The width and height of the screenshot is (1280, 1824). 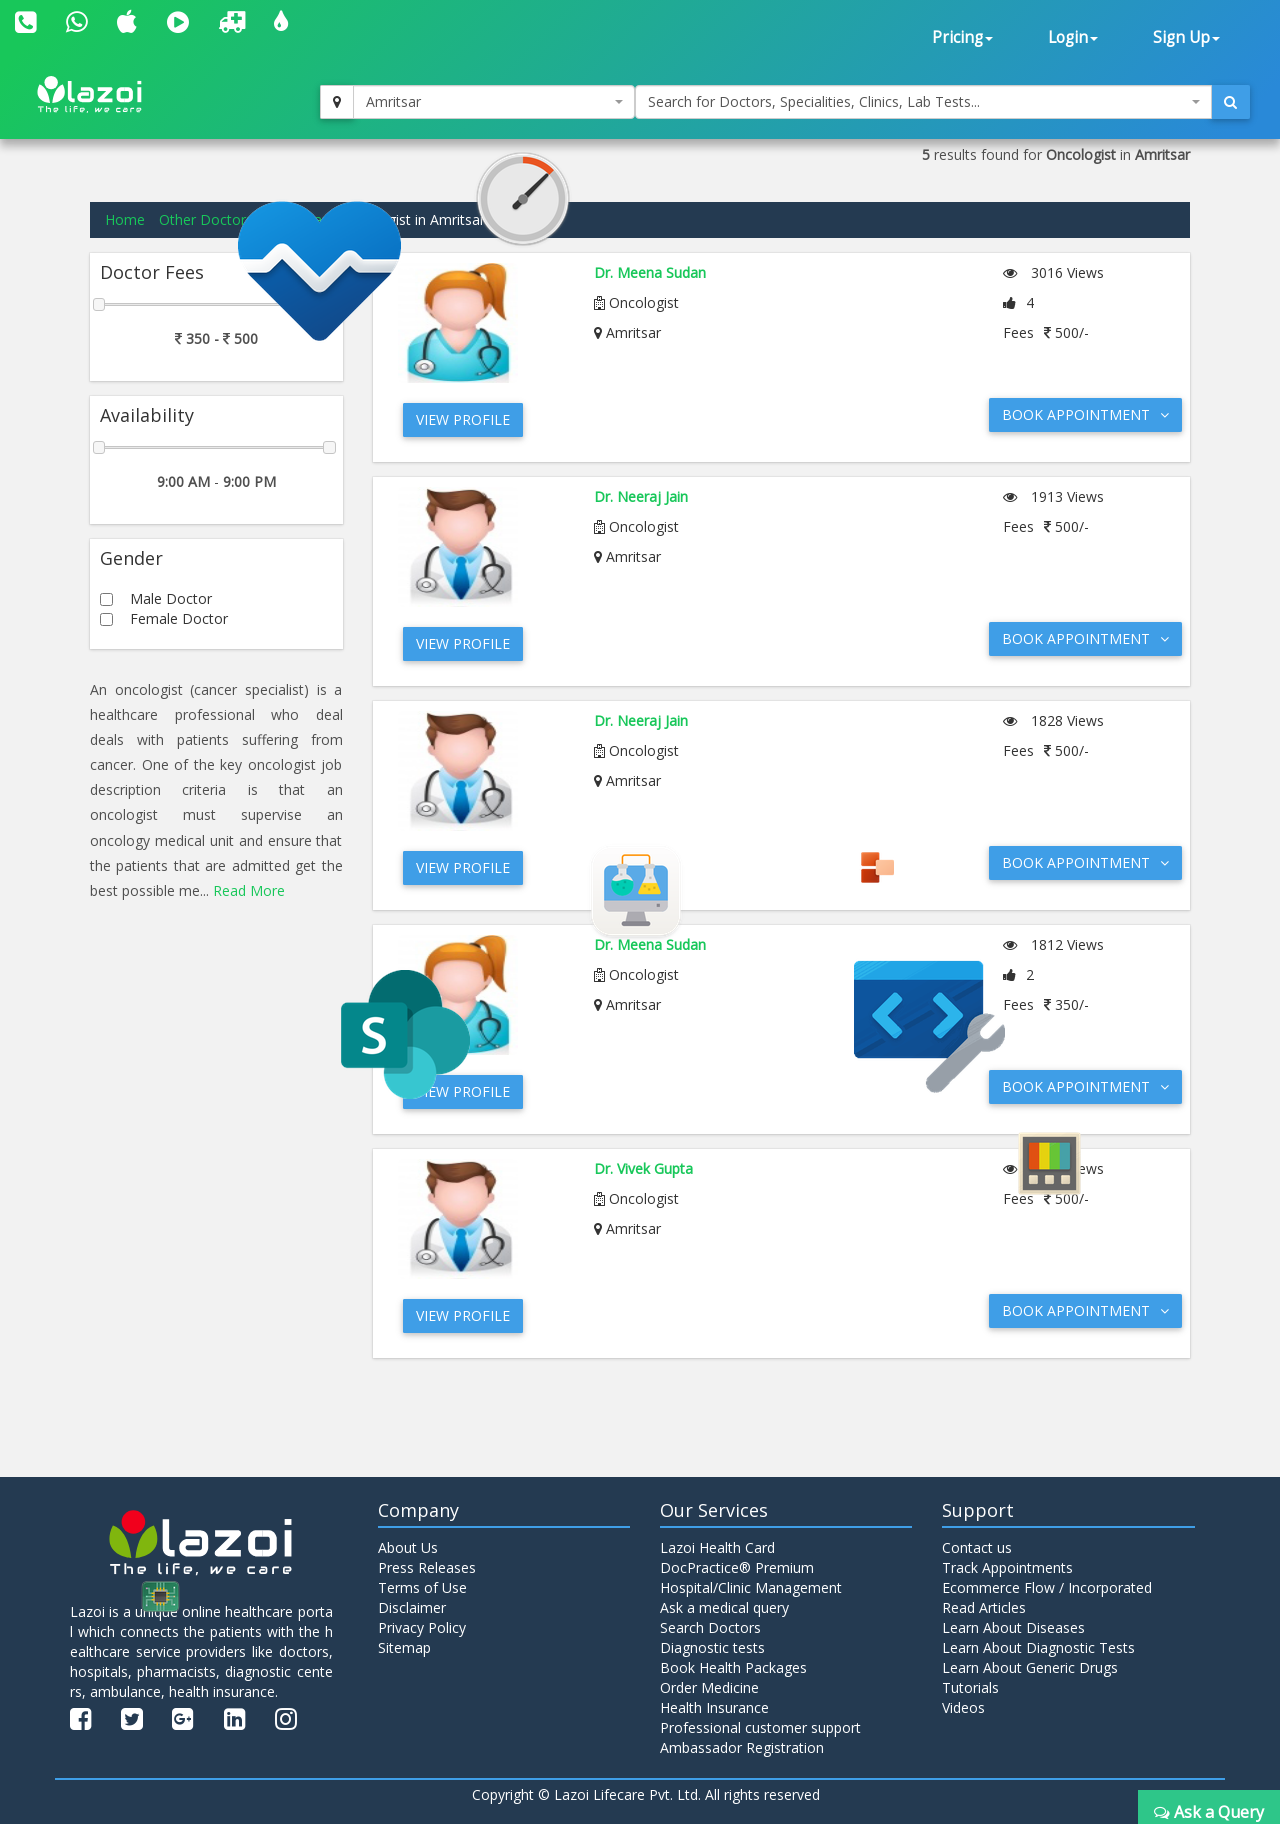 What do you see at coordinates (636, 891) in the screenshot?
I see `open formatlab application` at bounding box center [636, 891].